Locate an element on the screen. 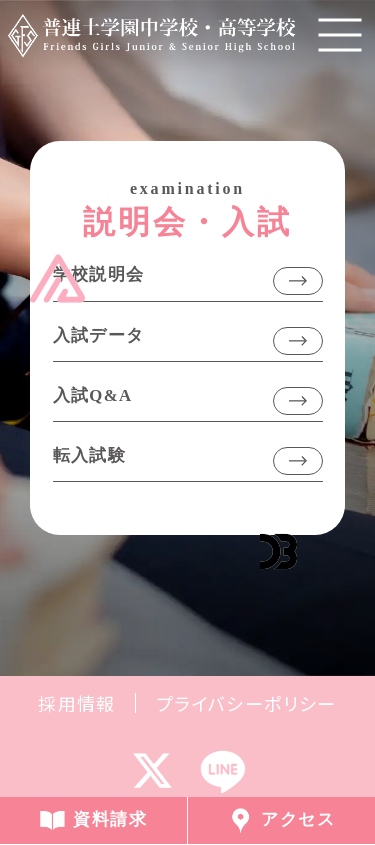  open the AList file management application is located at coordinates (57, 278).